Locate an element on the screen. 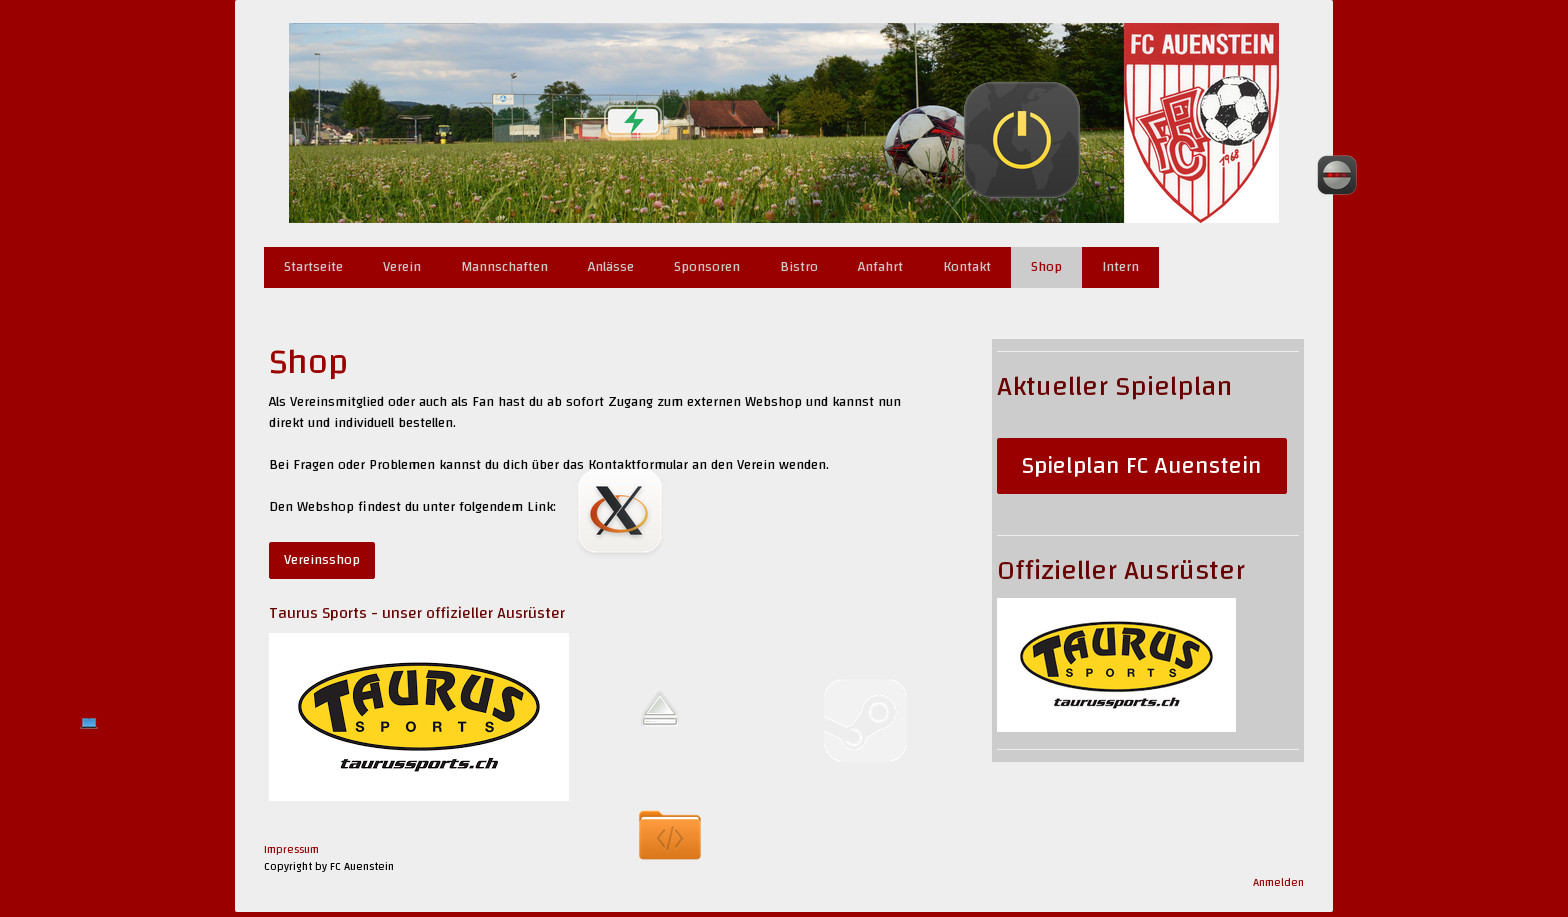  open folder containing code or development files is located at coordinates (670, 835).